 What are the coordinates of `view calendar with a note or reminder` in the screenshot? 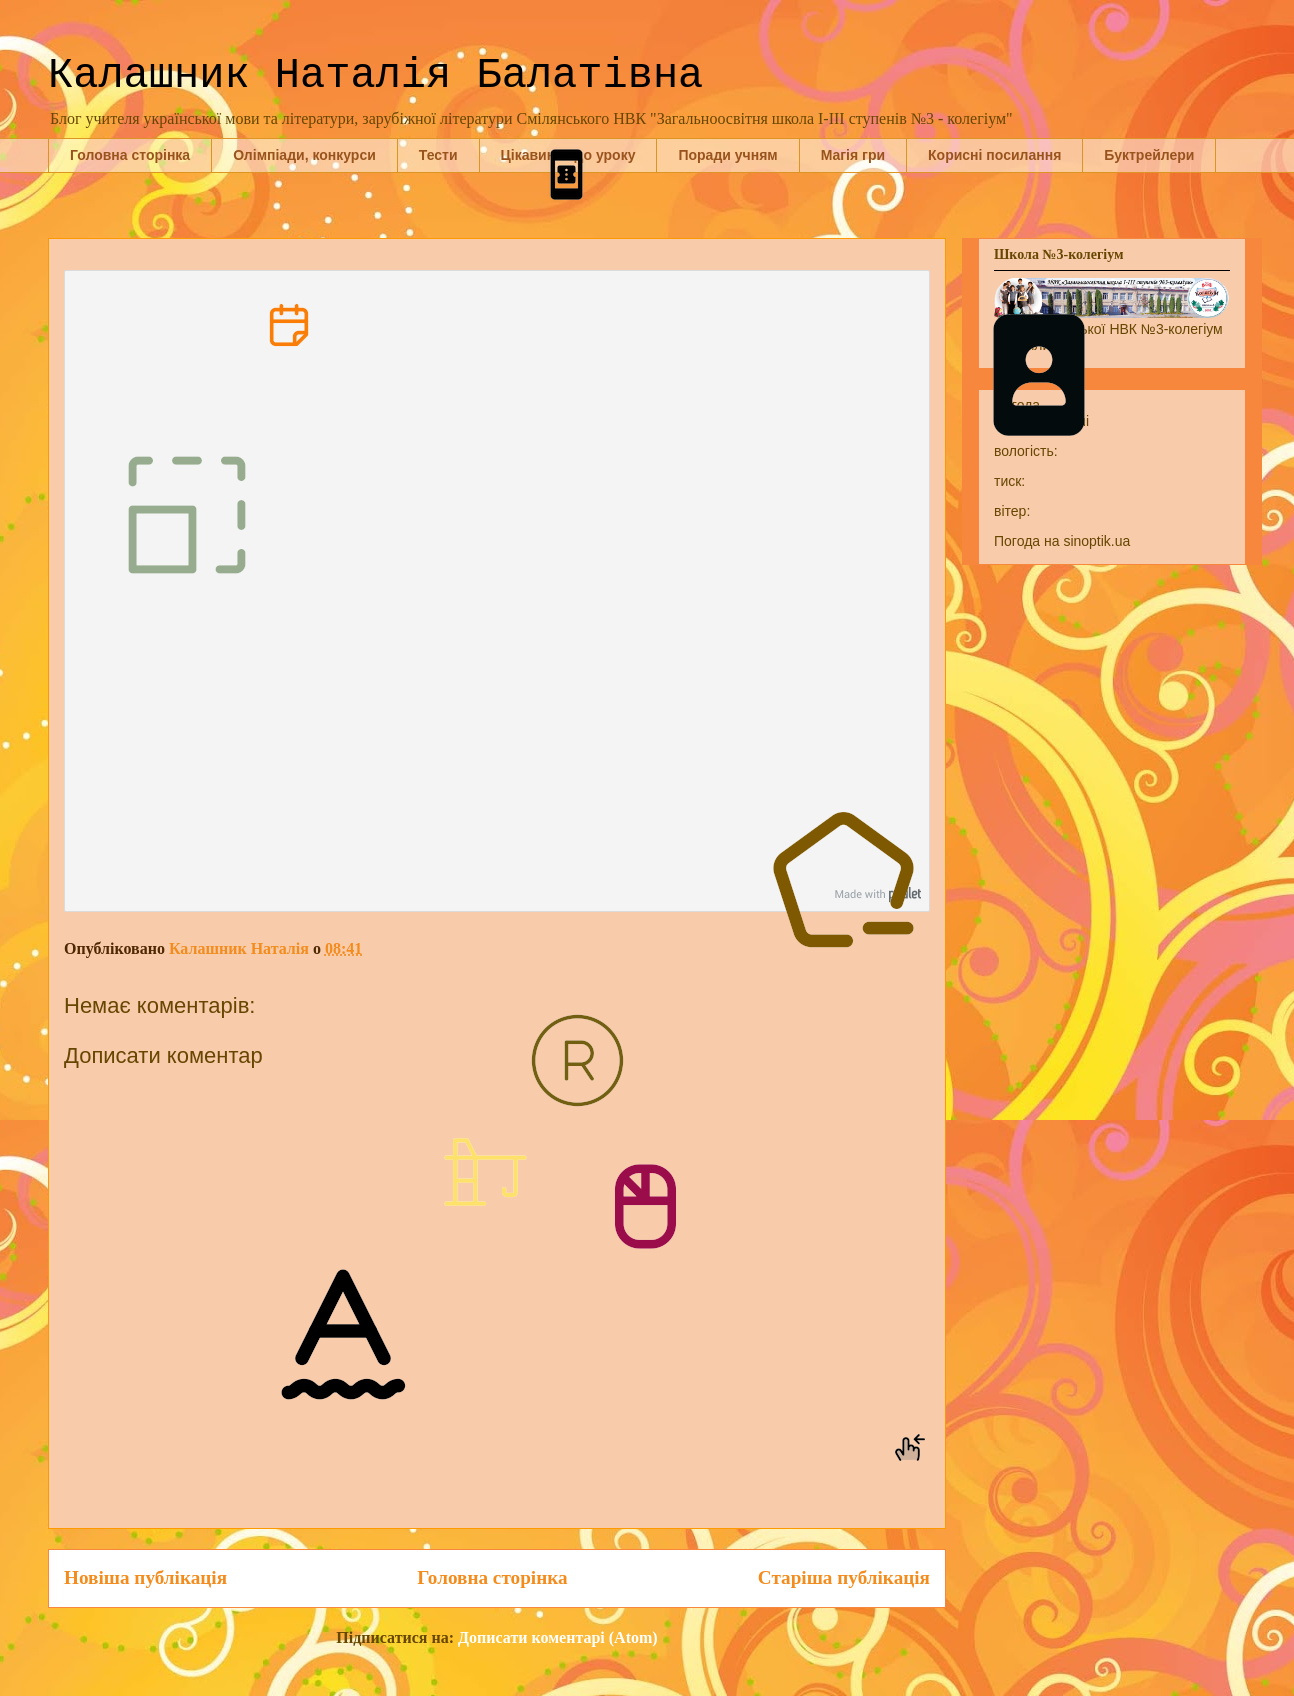 It's located at (289, 325).